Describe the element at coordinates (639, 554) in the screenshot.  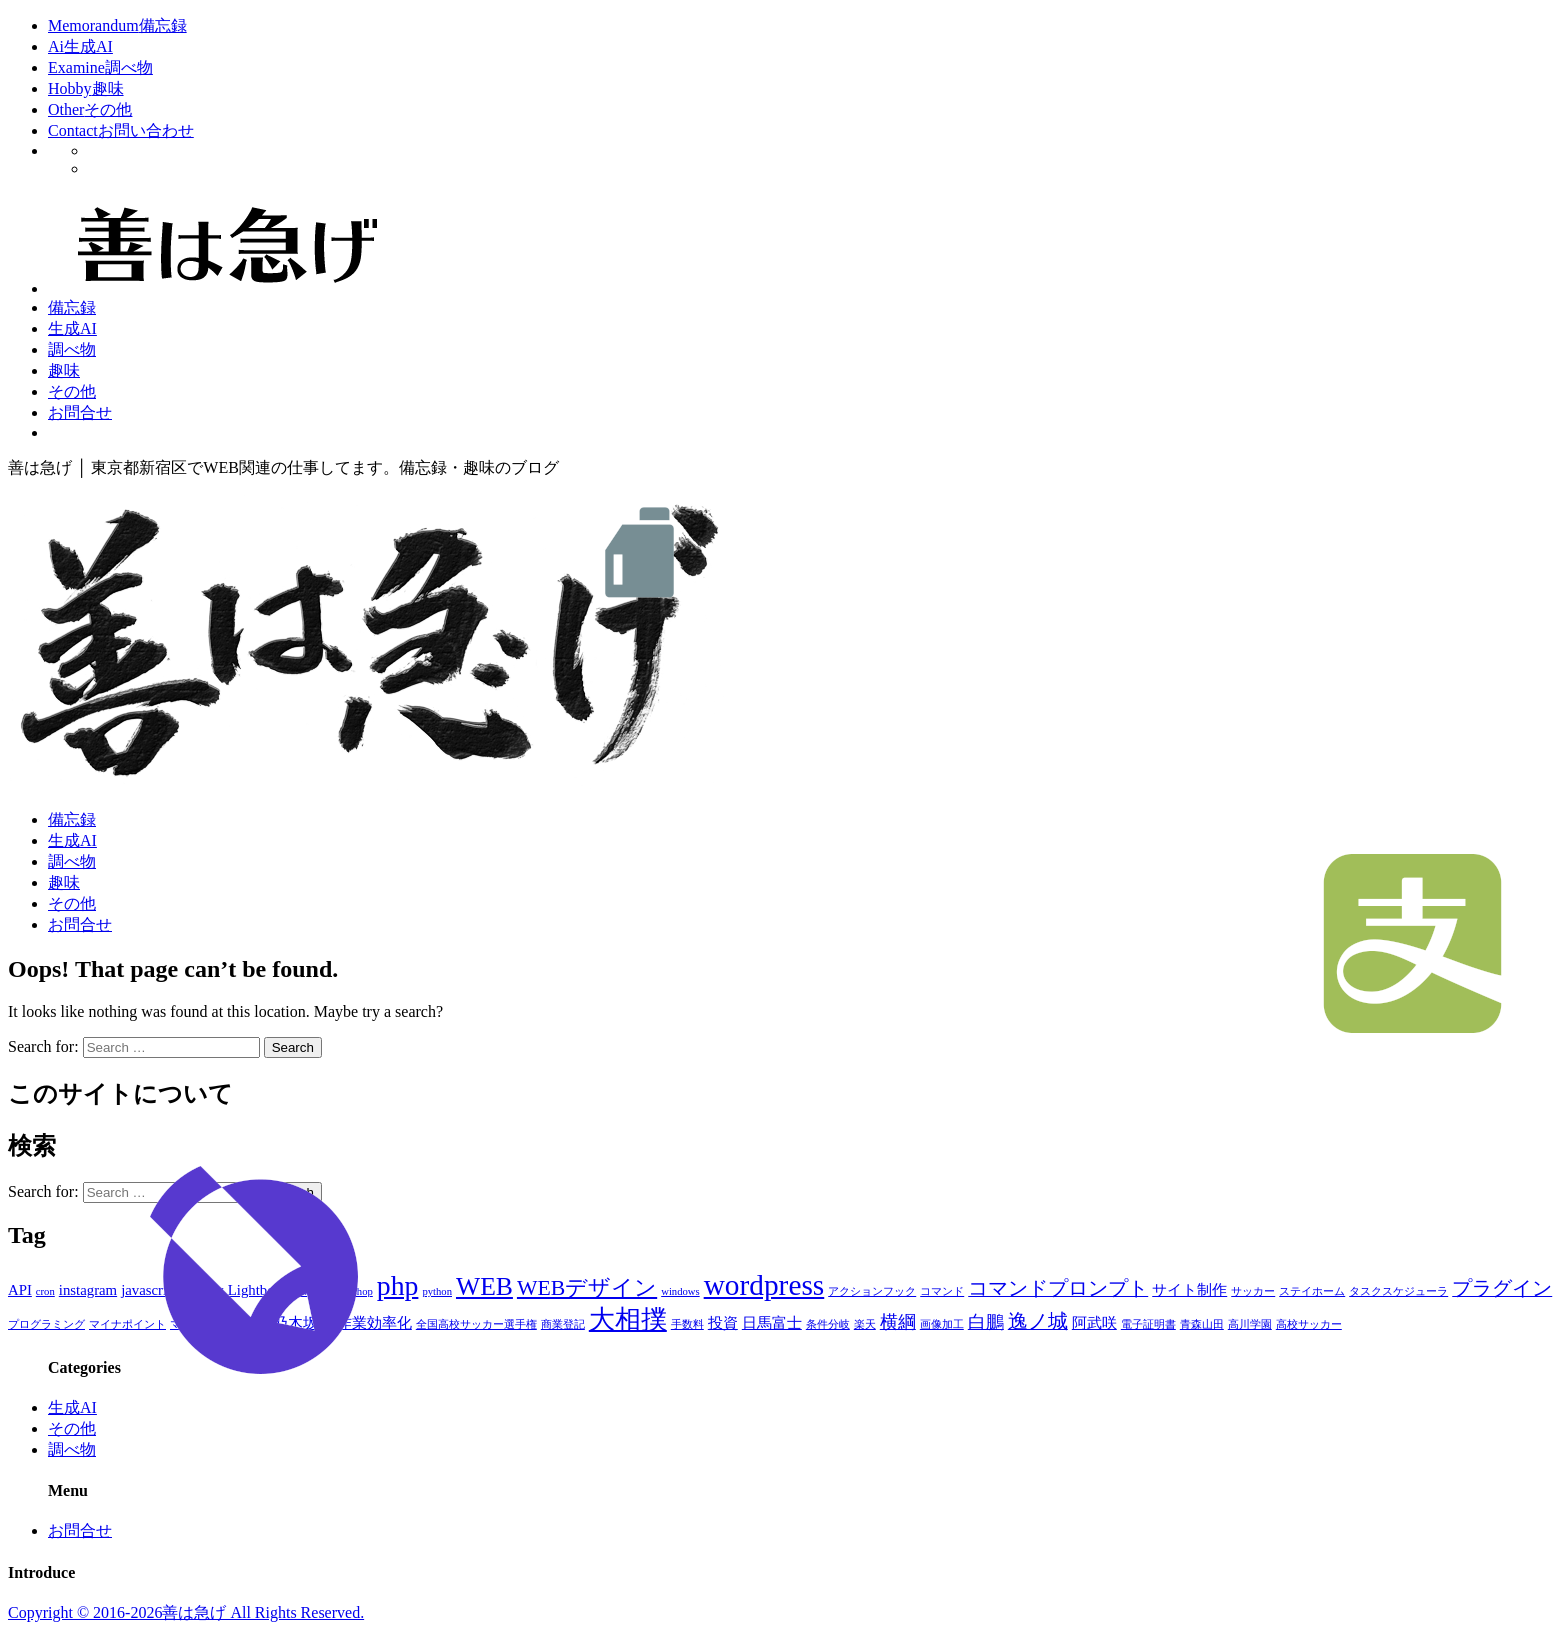
I see `find nearby gas stations` at that location.